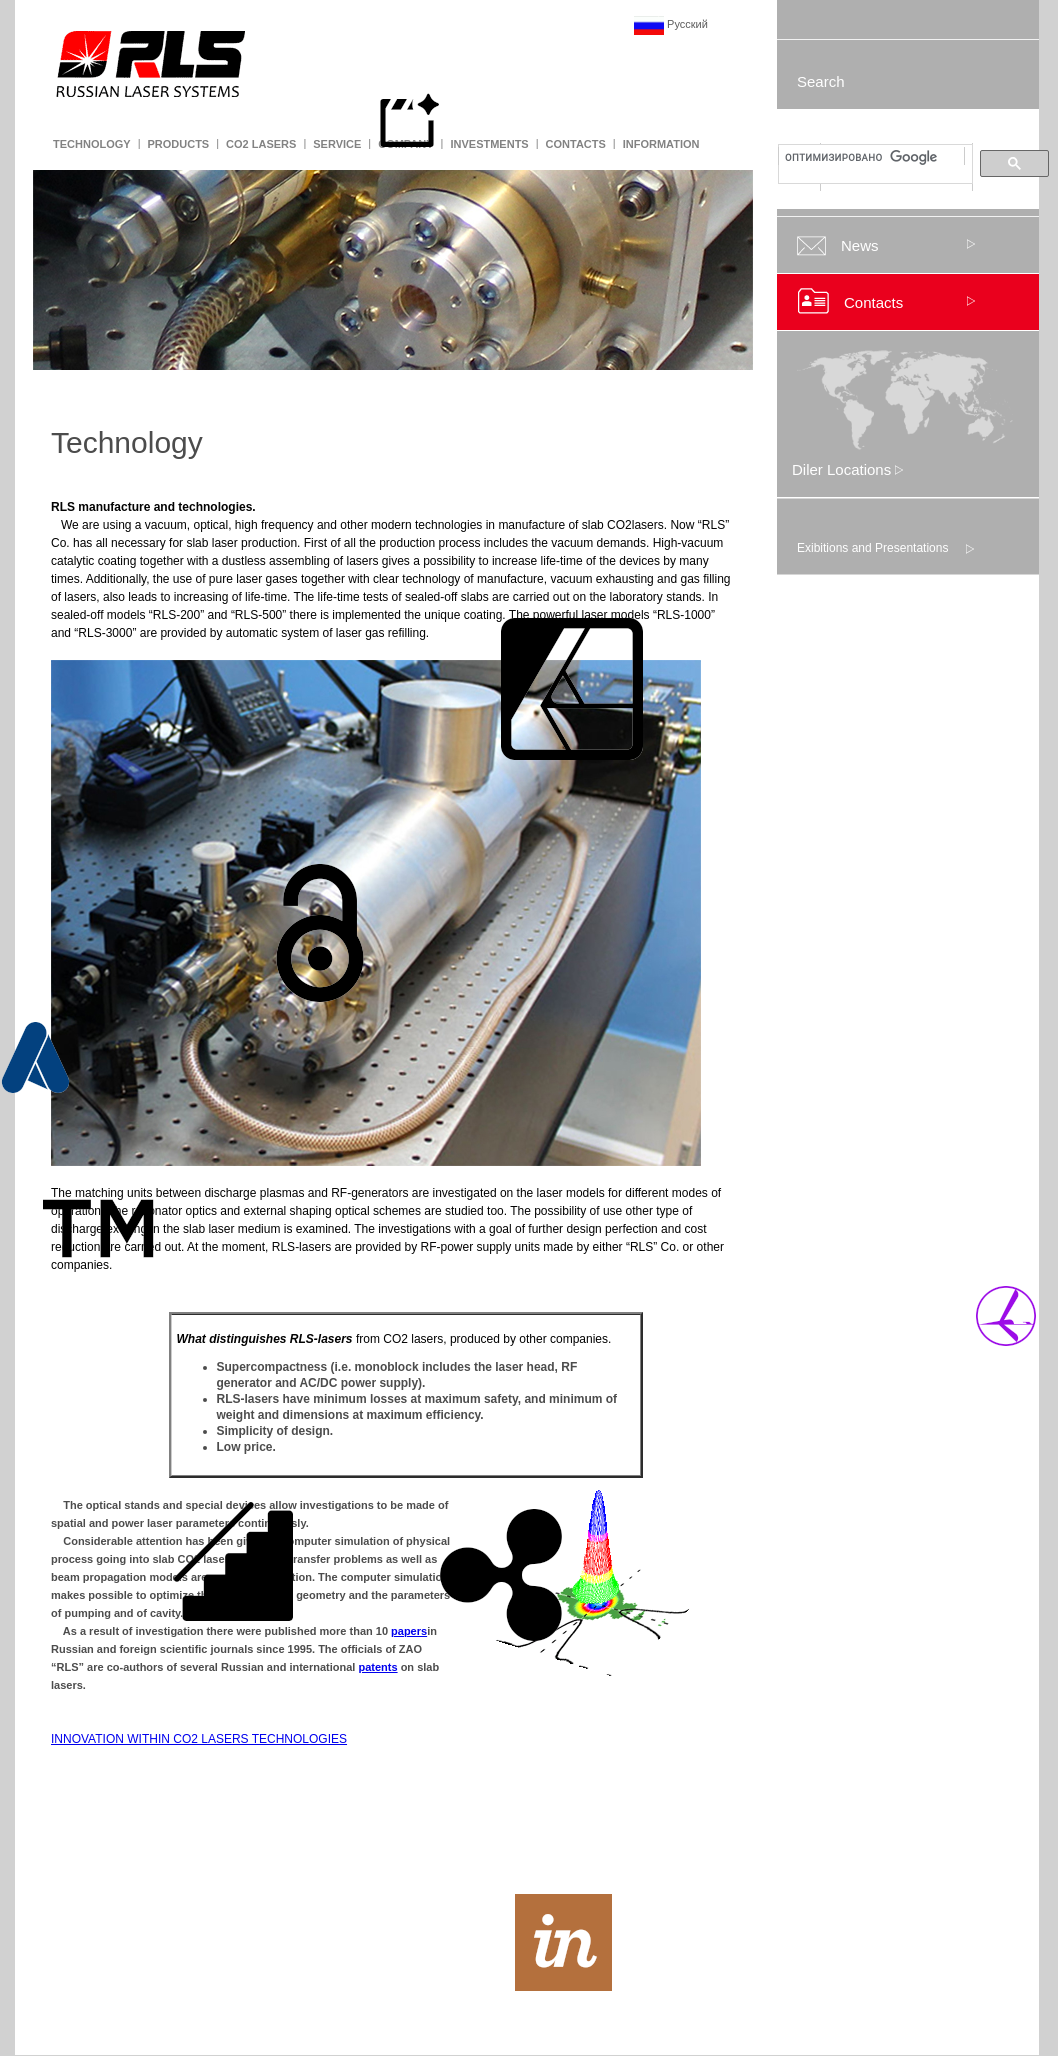  What do you see at coordinates (35, 1057) in the screenshot?
I see `Eclipse Adoptium logo` at bounding box center [35, 1057].